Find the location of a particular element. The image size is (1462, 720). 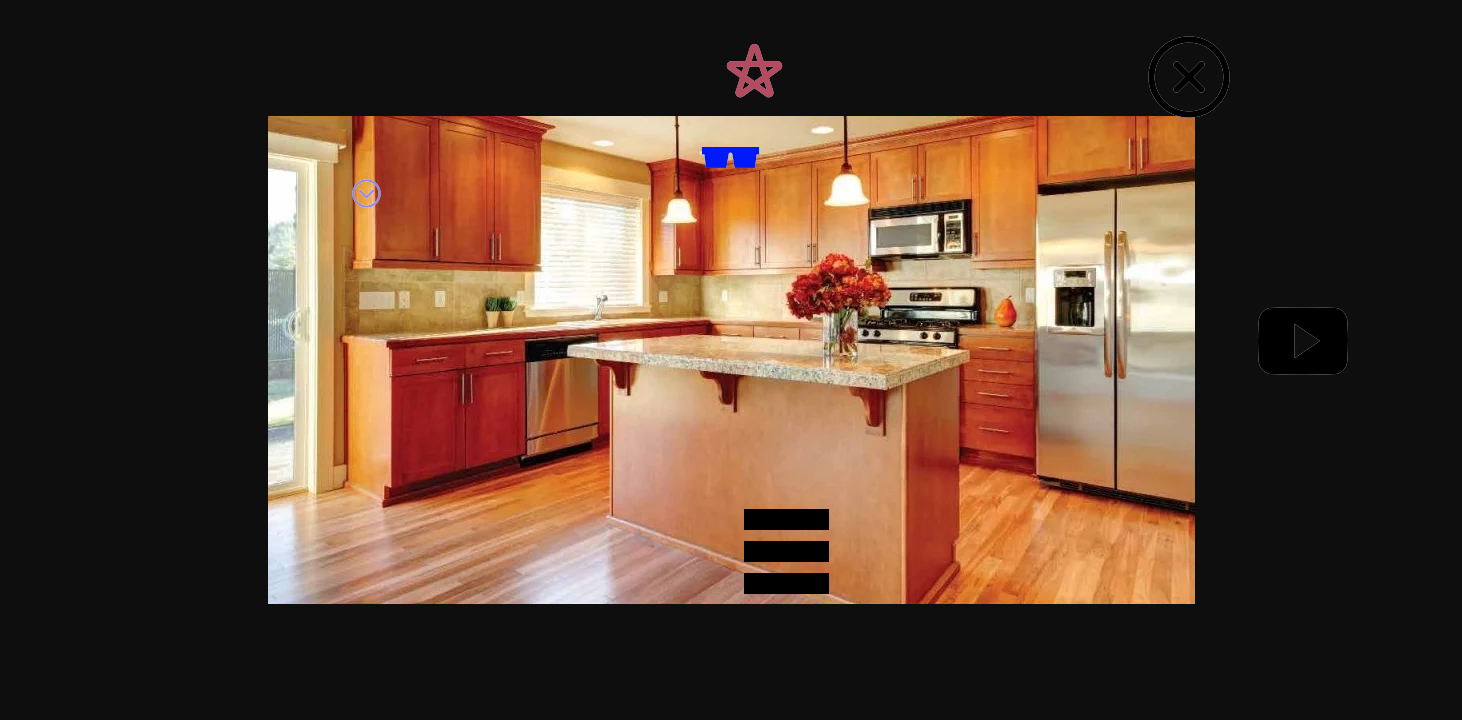

view data in row format is located at coordinates (786, 551).